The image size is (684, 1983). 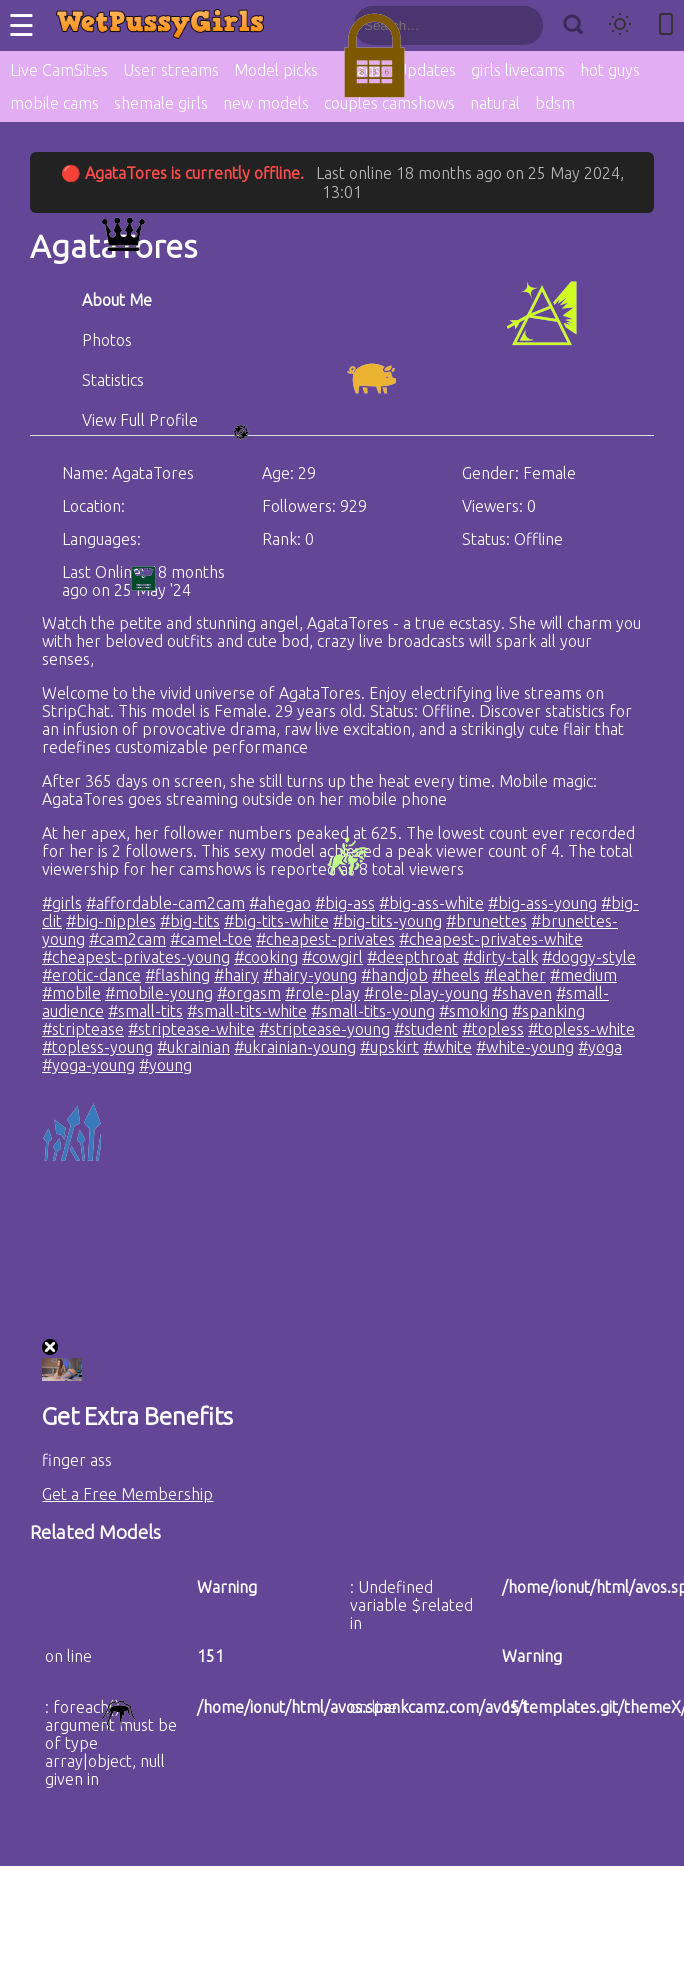 I want to click on indicates light refraction or spectrum settings, so click(x=542, y=316).